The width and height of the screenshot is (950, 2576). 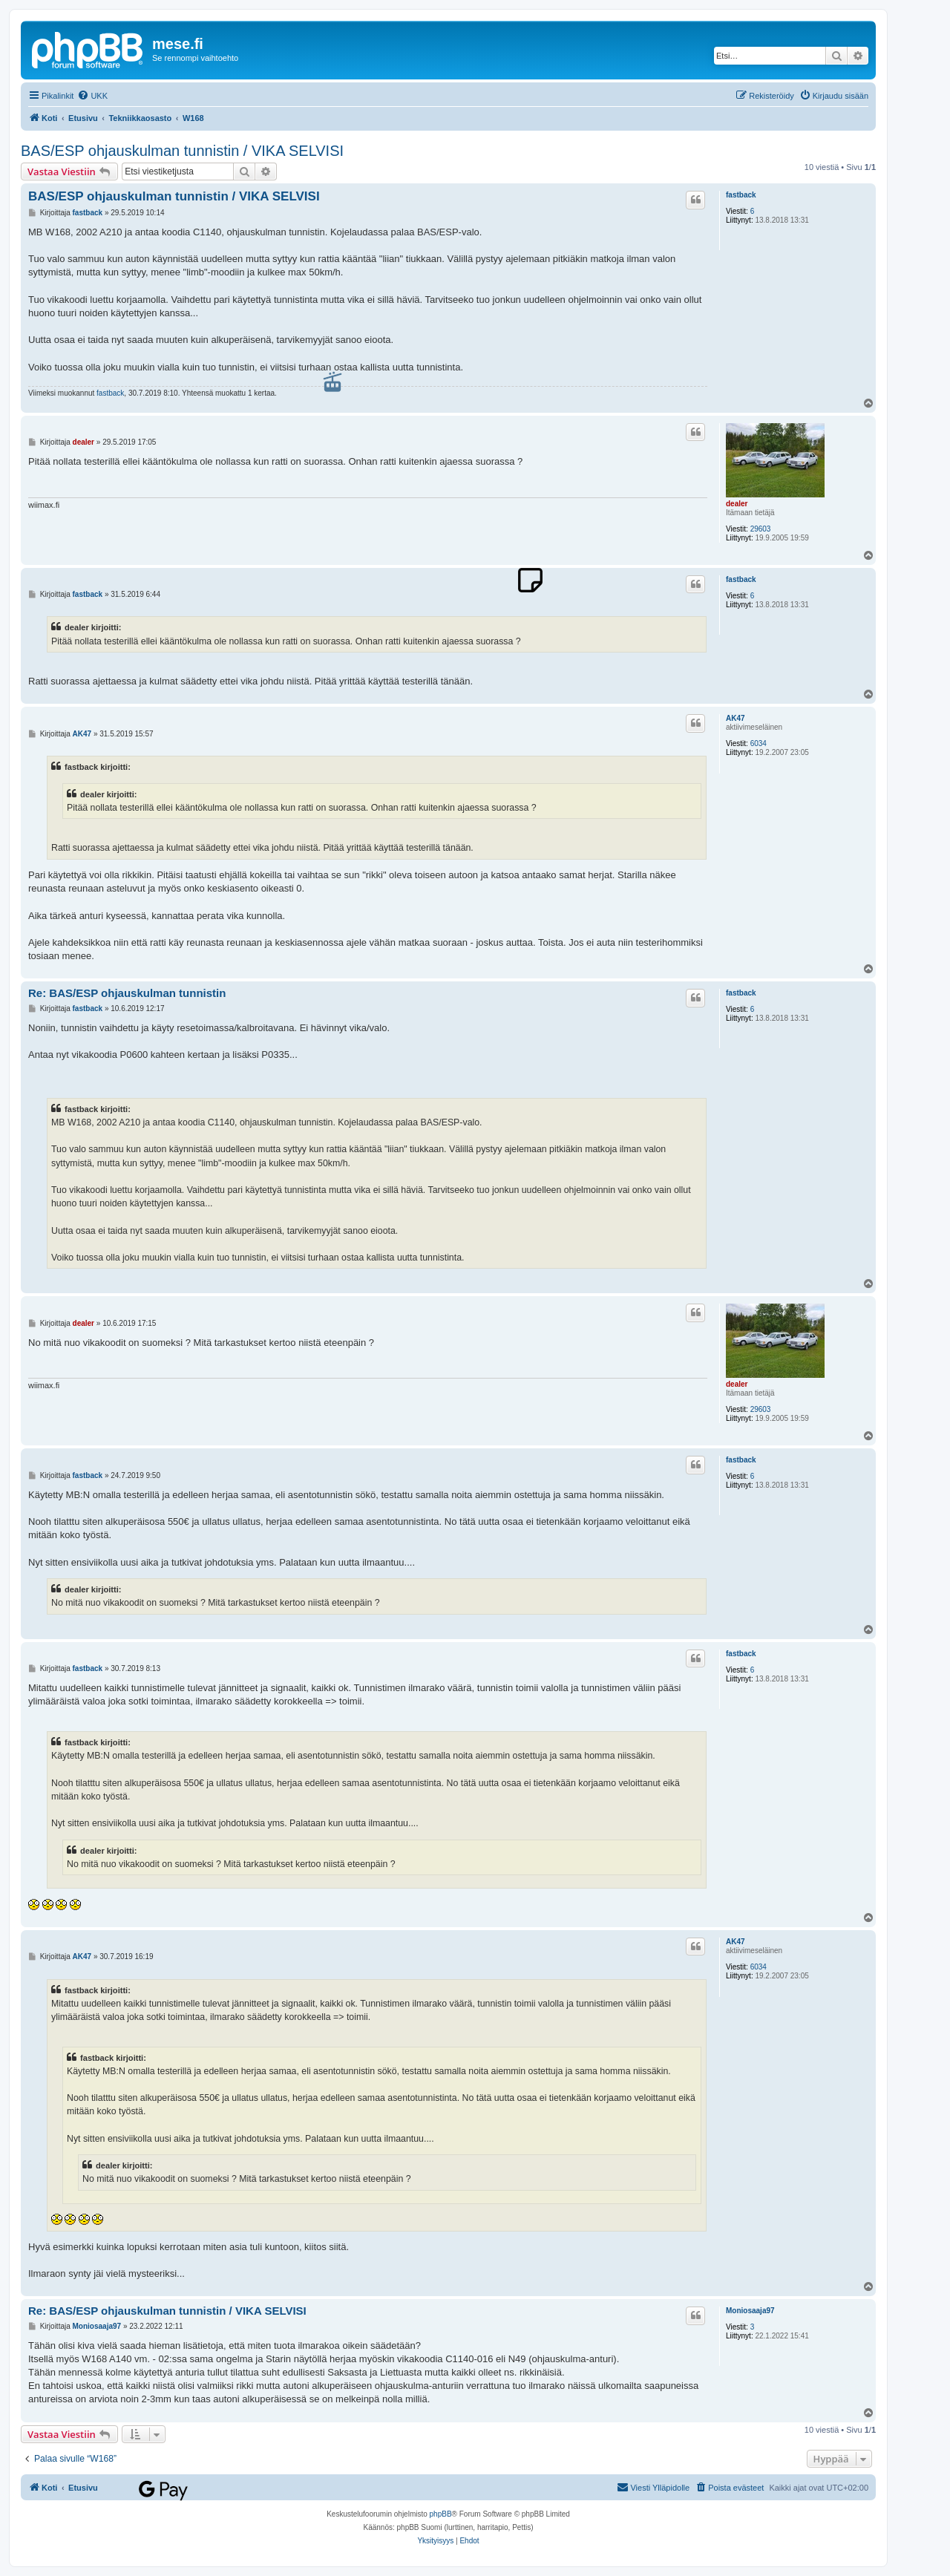 I want to click on create a new sticky note, so click(x=530, y=580).